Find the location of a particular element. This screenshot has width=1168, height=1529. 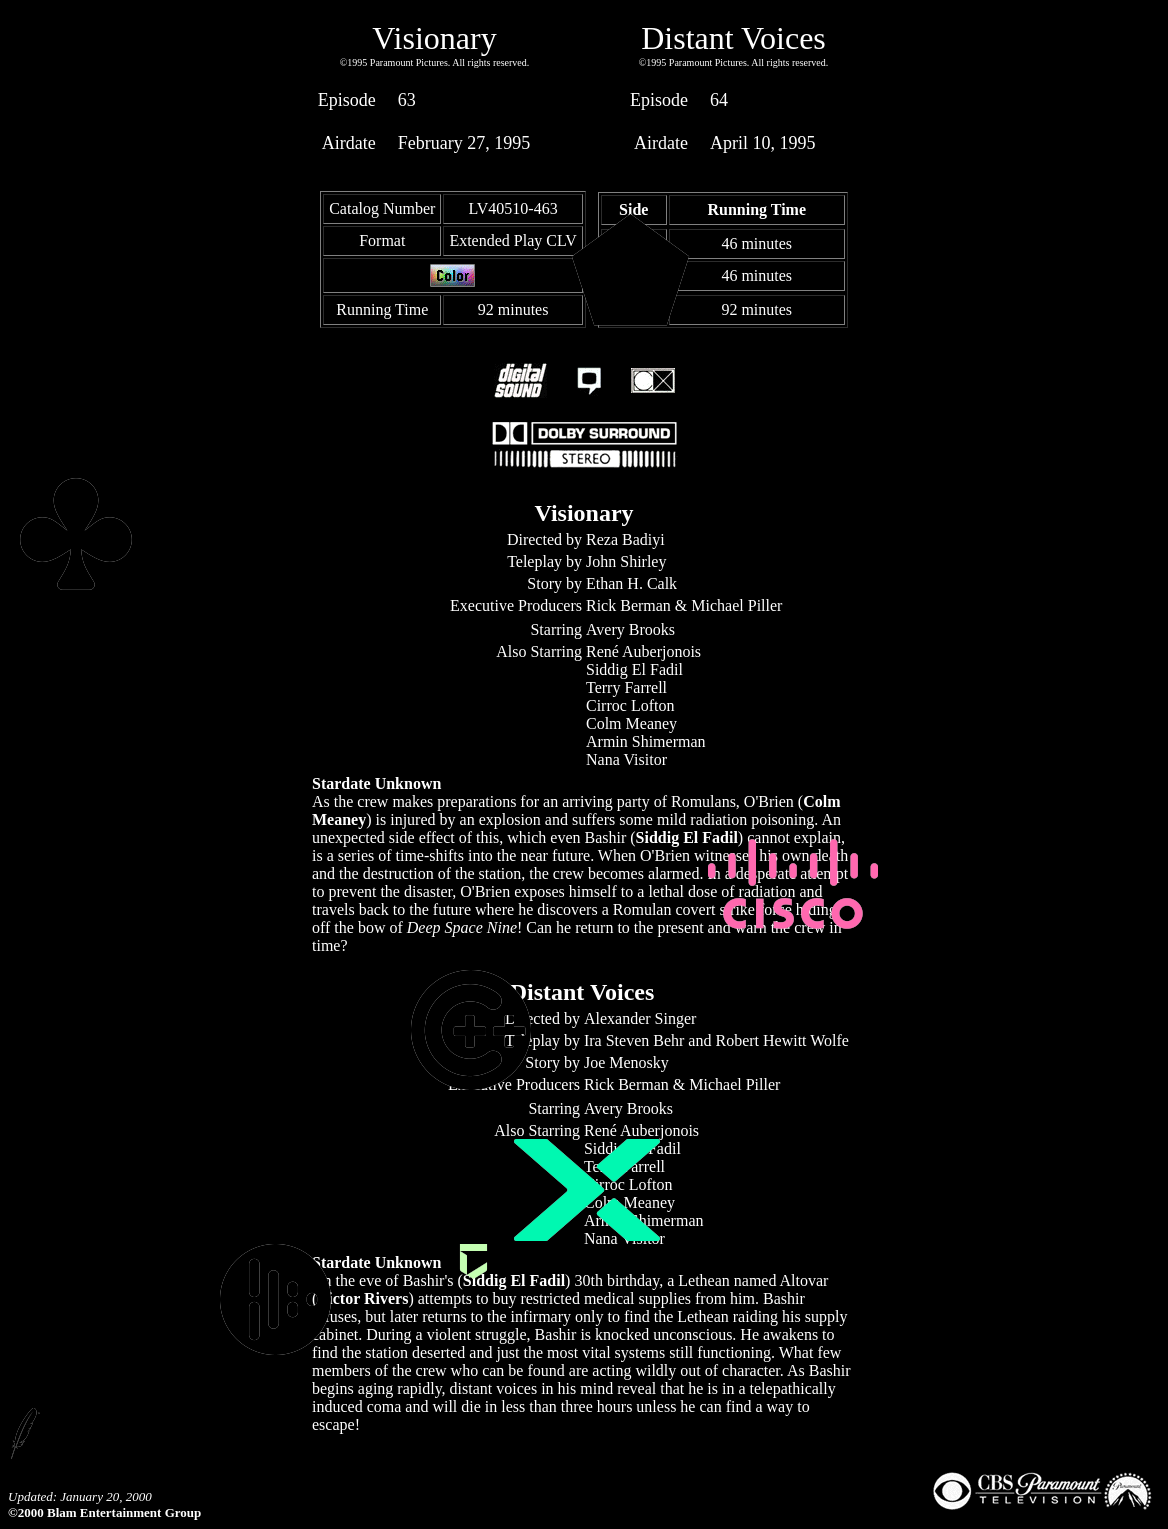

open audioboom podcast platform is located at coordinates (275, 1299).